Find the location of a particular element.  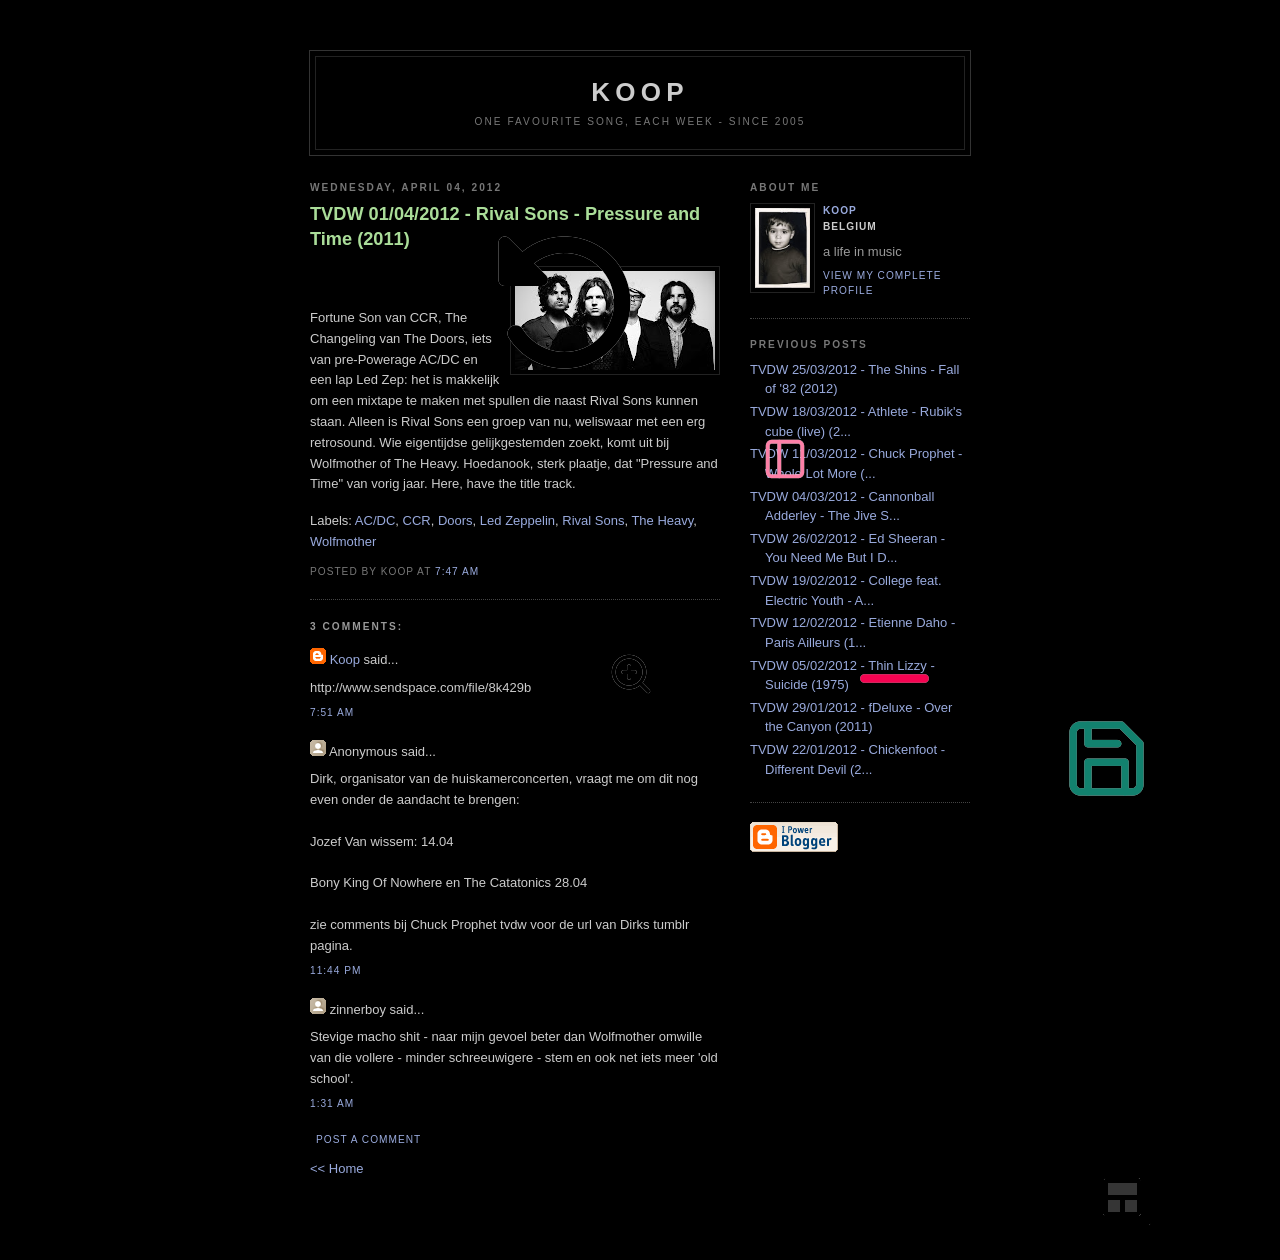

toggle the sidebar panel is located at coordinates (785, 459).